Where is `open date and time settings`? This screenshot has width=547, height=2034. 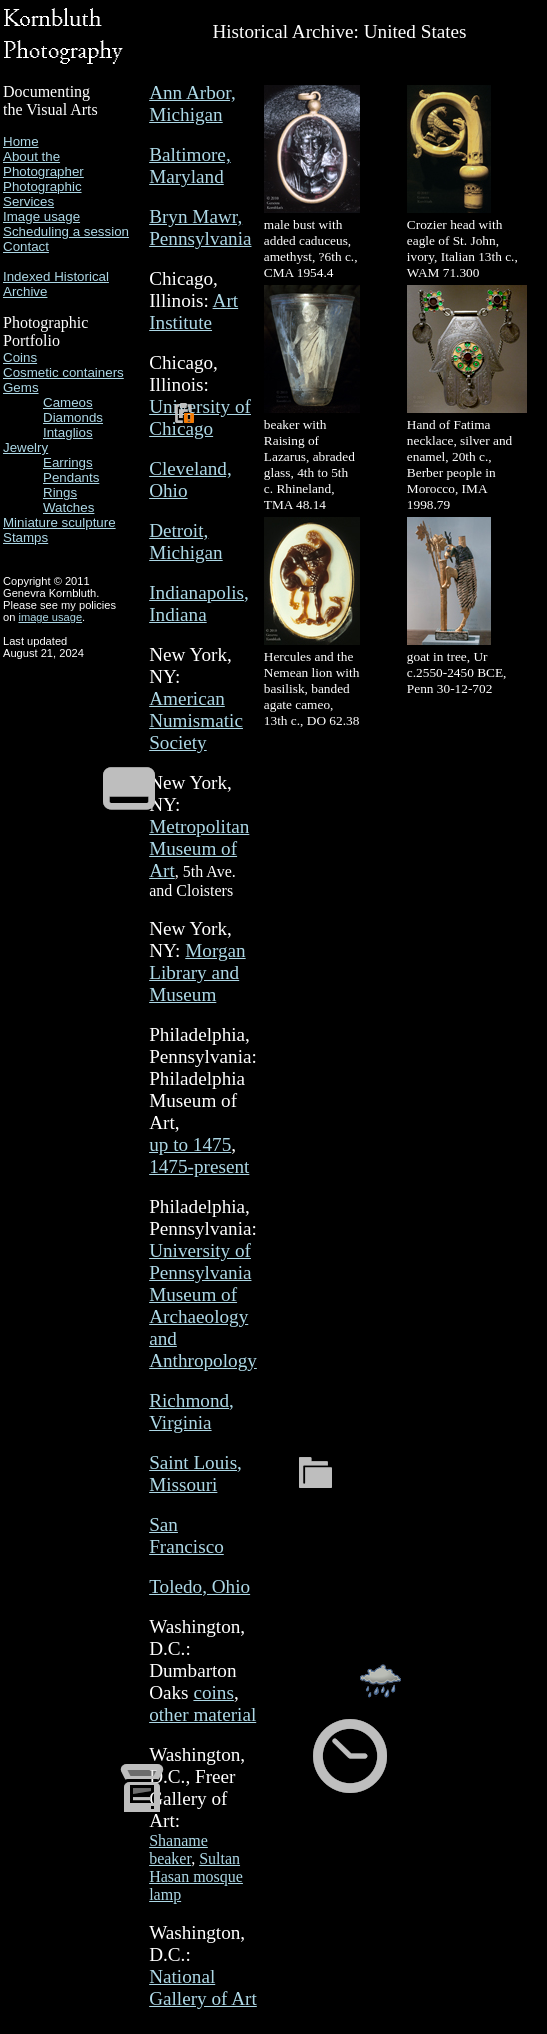
open date and time settings is located at coordinates (352, 1758).